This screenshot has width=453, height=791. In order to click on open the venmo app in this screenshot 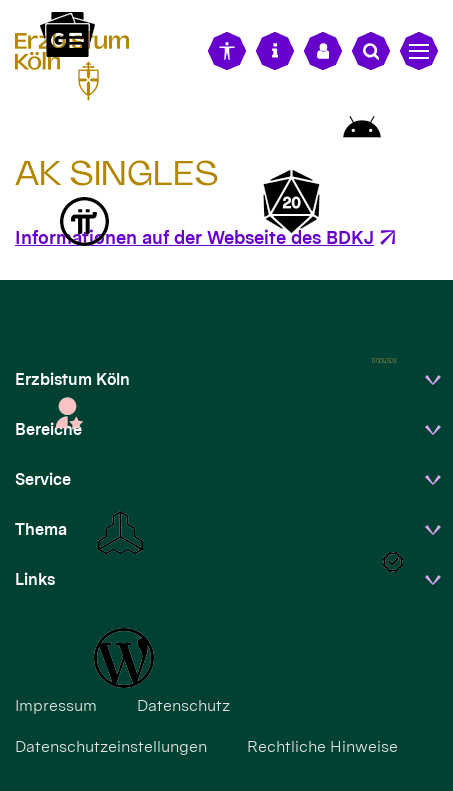, I will do `click(384, 360)`.